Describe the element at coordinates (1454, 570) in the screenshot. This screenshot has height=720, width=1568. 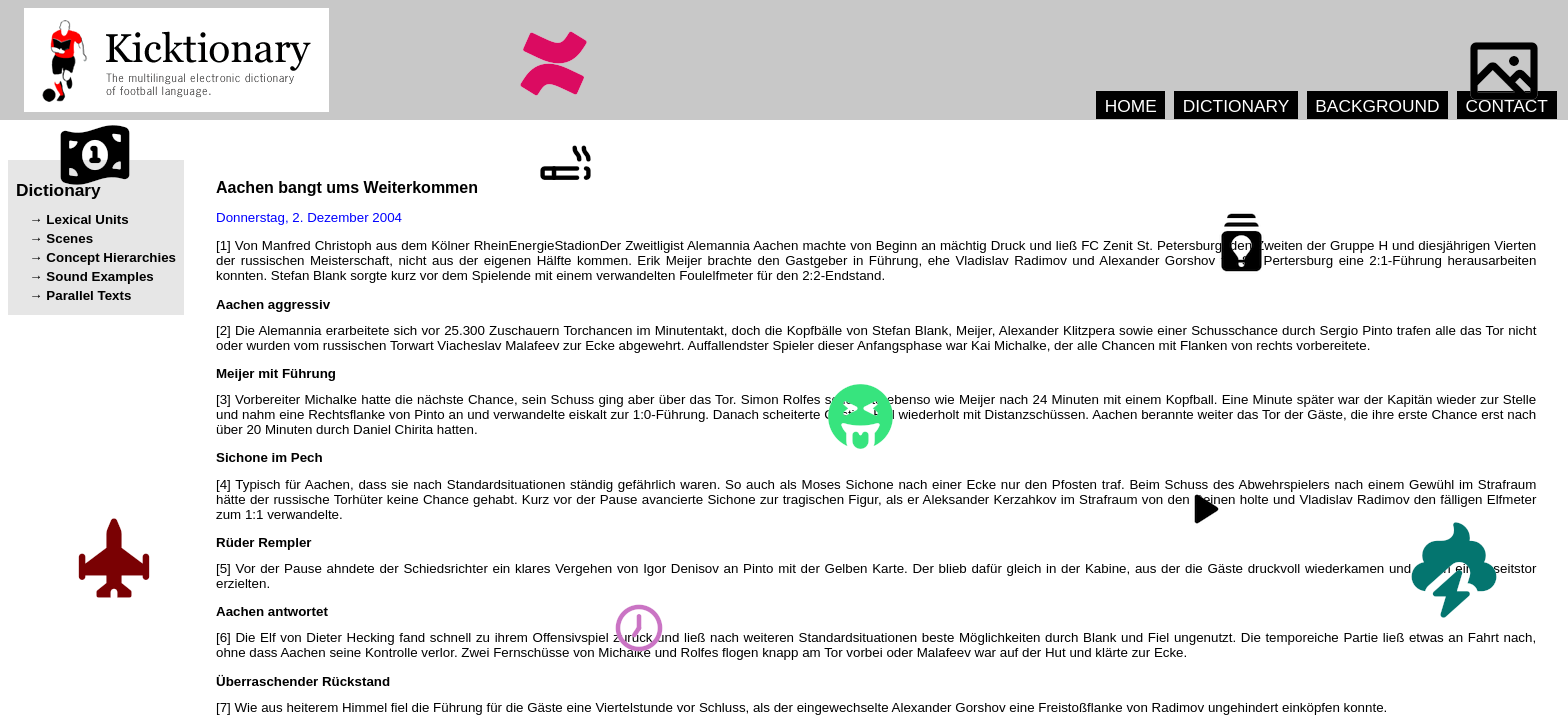
I see `indicates something went wrong or an error occurred` at that location.